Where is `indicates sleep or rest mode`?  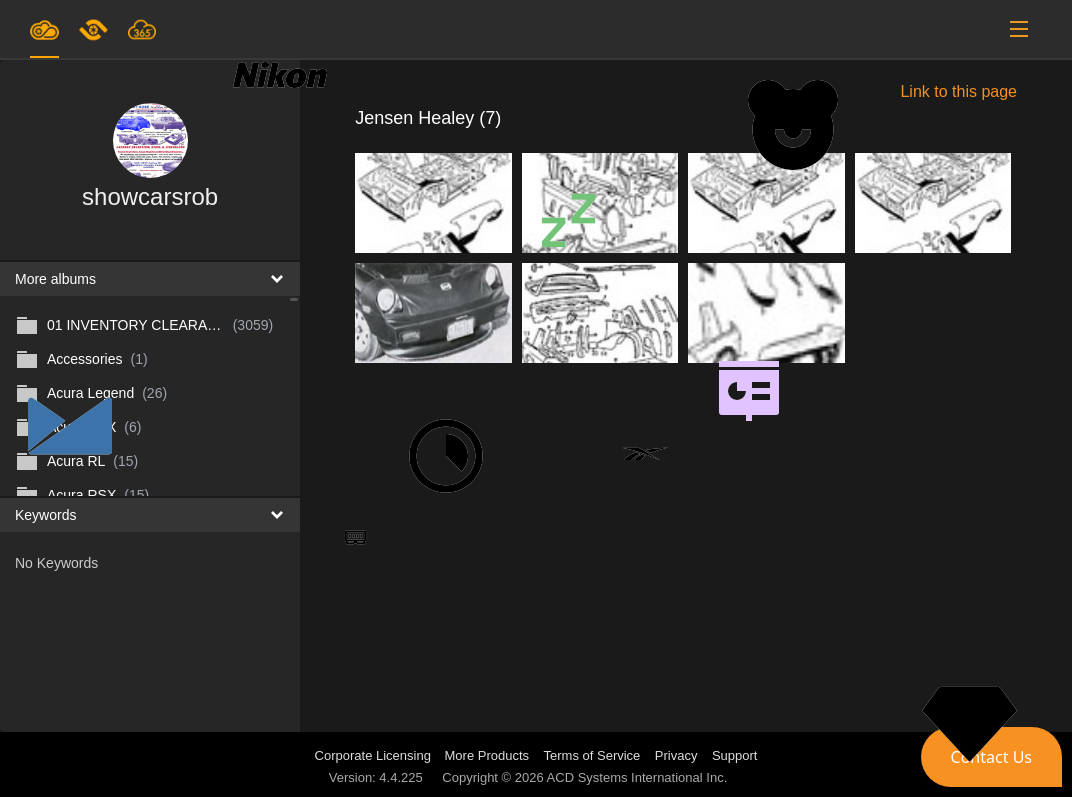 indicates sleep or rest mode is located at coordinates (568, 220).